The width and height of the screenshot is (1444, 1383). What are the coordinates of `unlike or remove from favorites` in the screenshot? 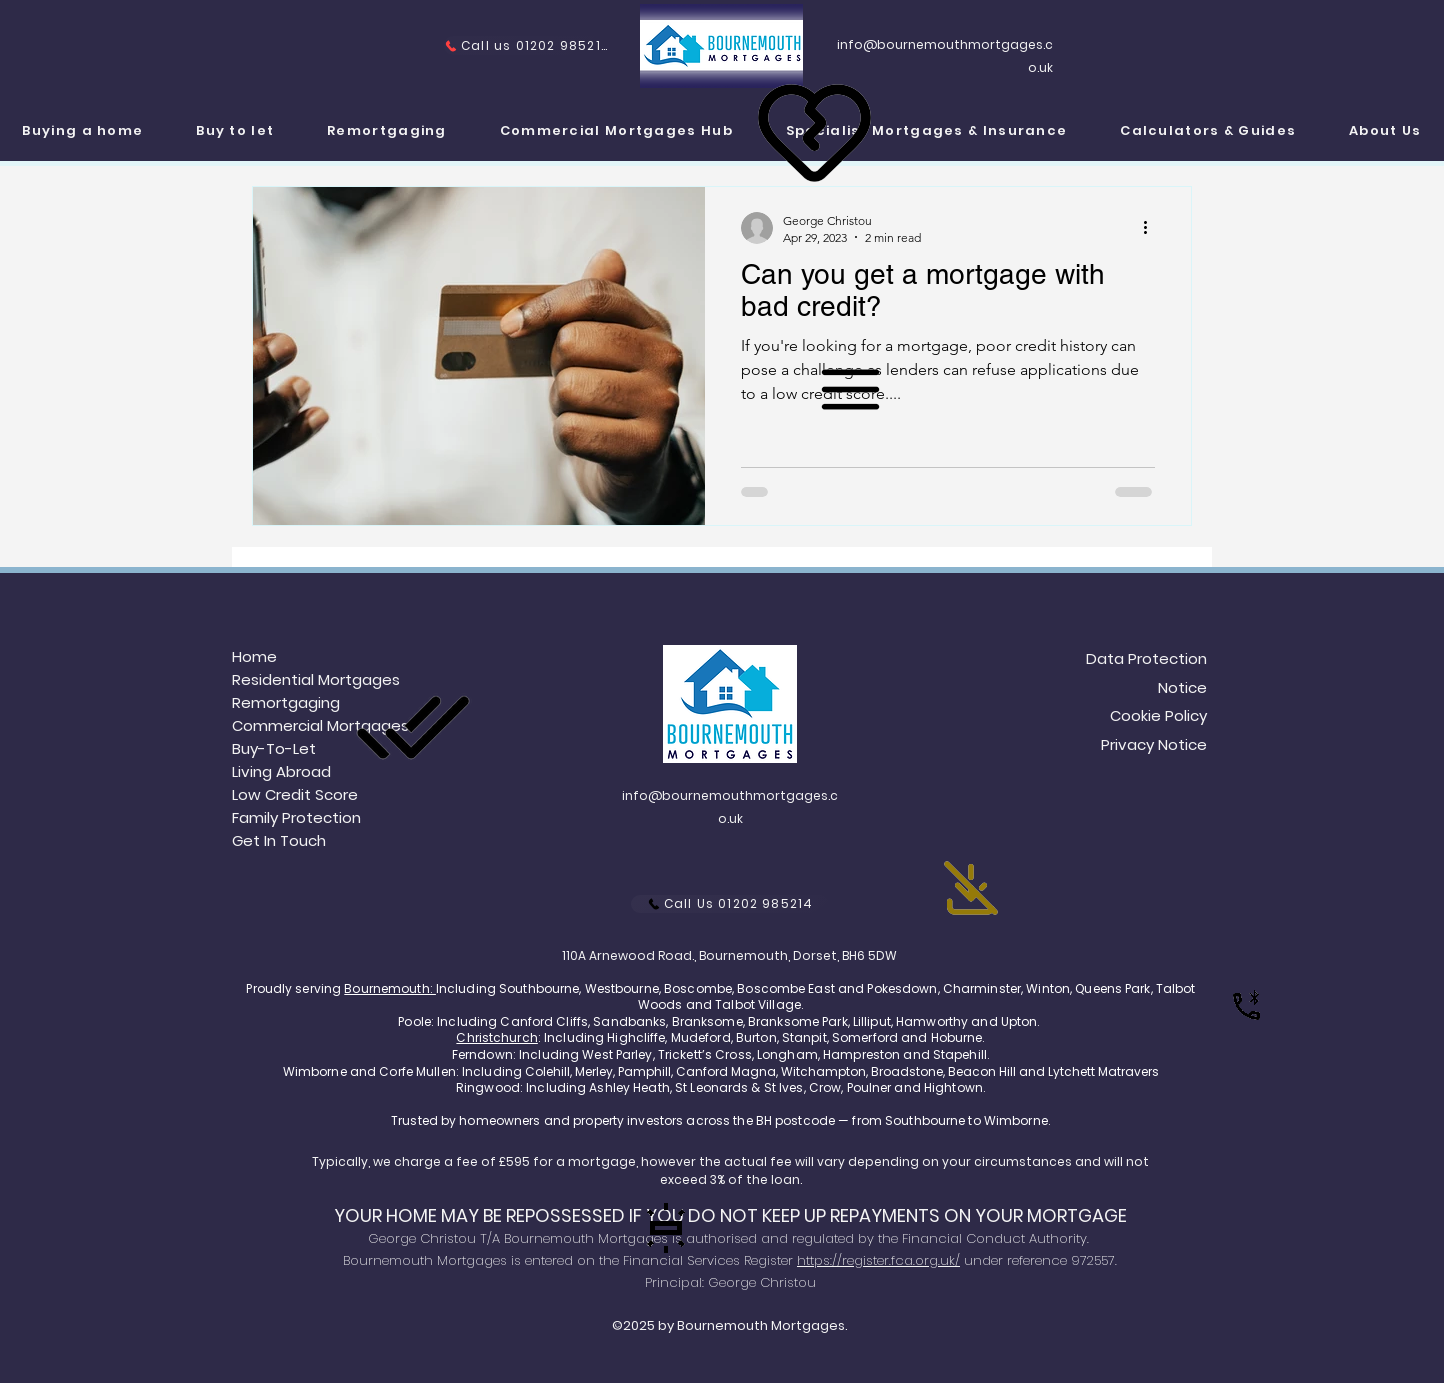 It's located at (814, 130).